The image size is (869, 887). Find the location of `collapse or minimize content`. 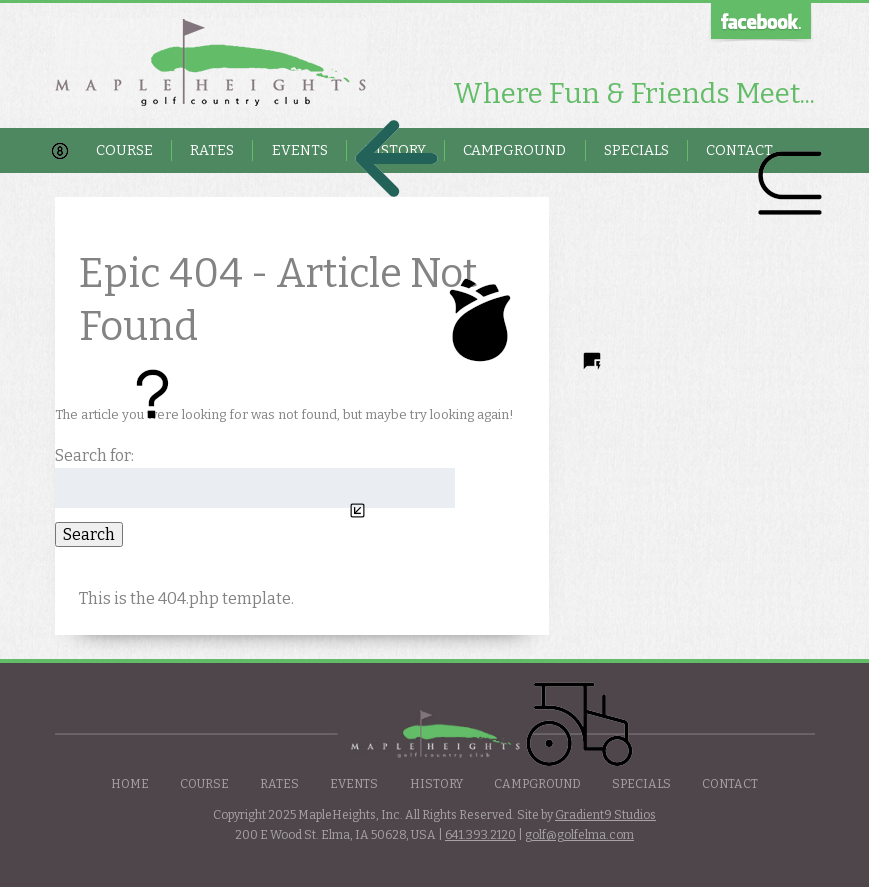

collapse or minimize content is located at coordinates (357, 510).